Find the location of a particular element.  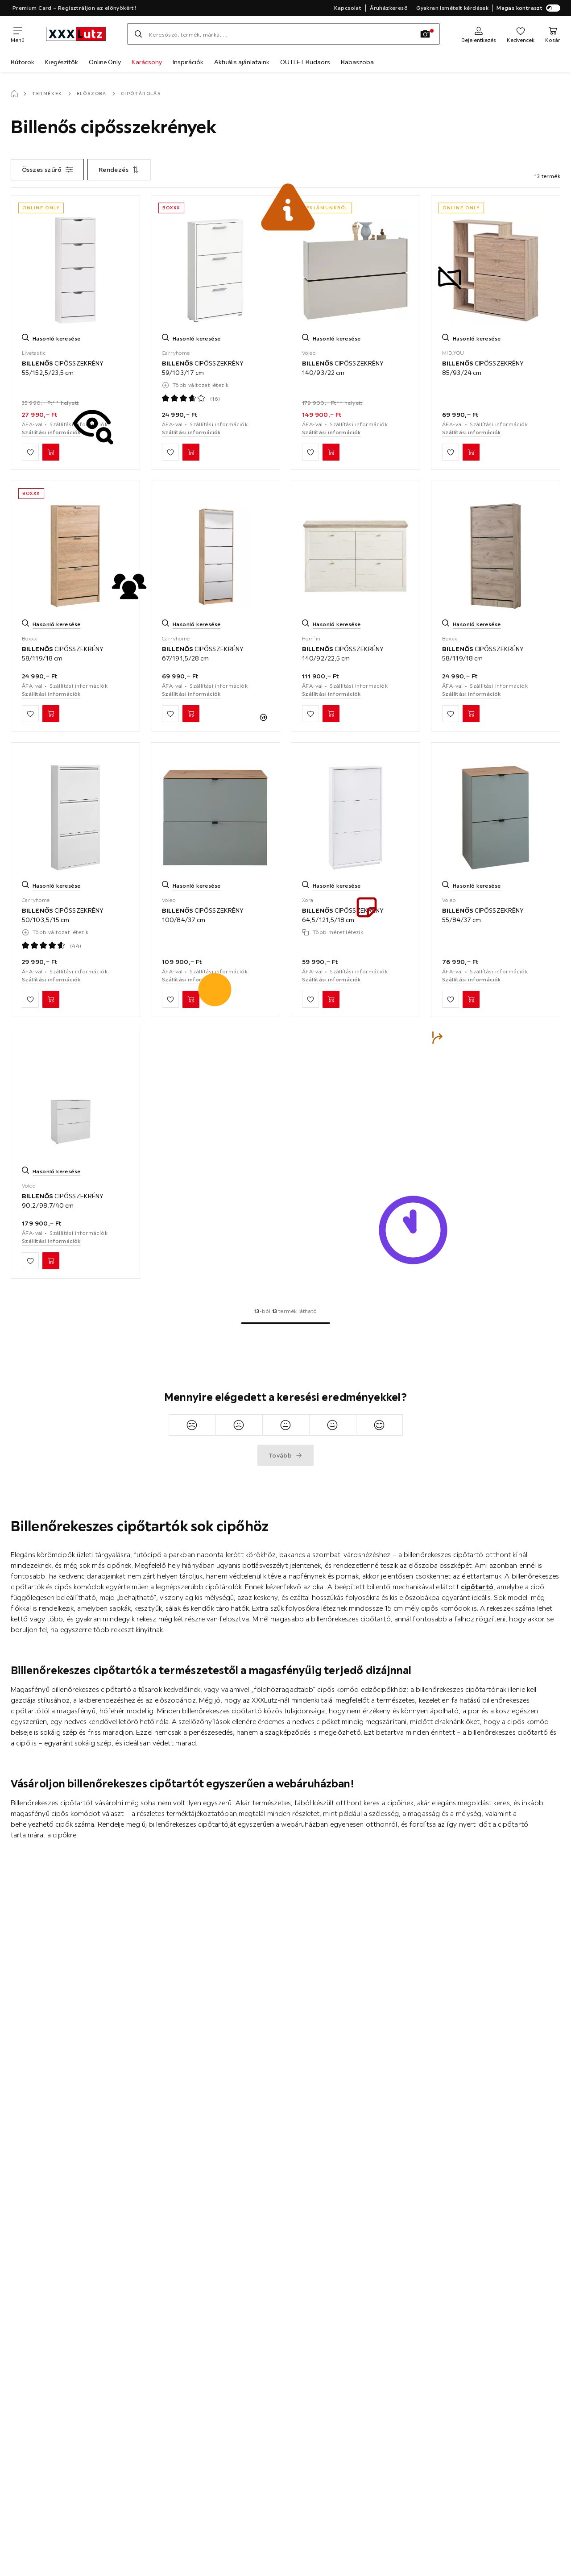

view group members or team is located at coordinates (129, 585).